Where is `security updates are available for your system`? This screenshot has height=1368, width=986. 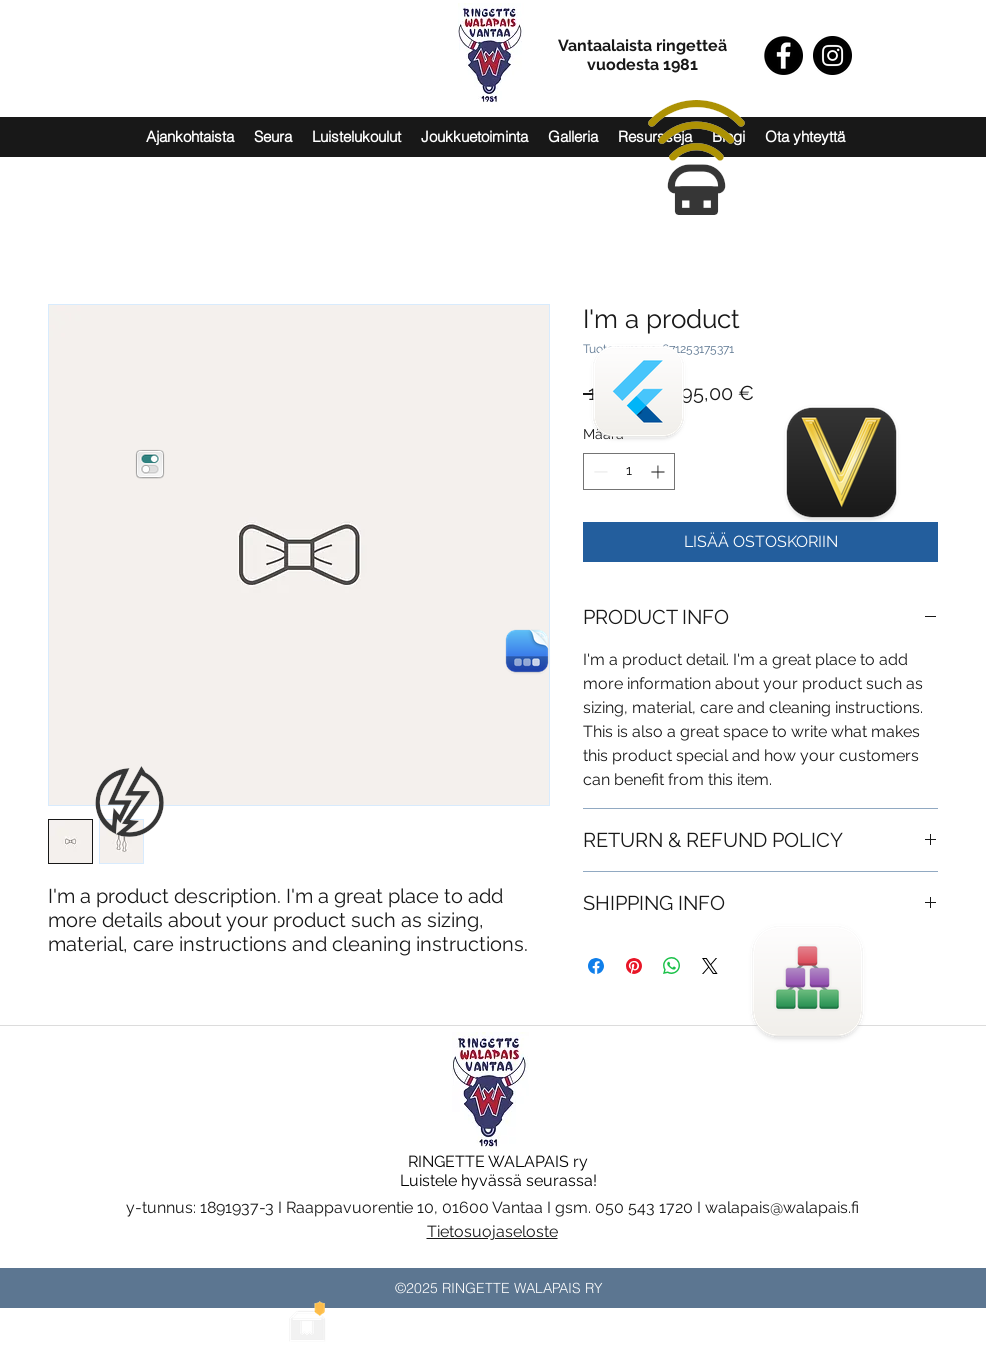 security updates are available for your system is located at coordinates (307, 1321).